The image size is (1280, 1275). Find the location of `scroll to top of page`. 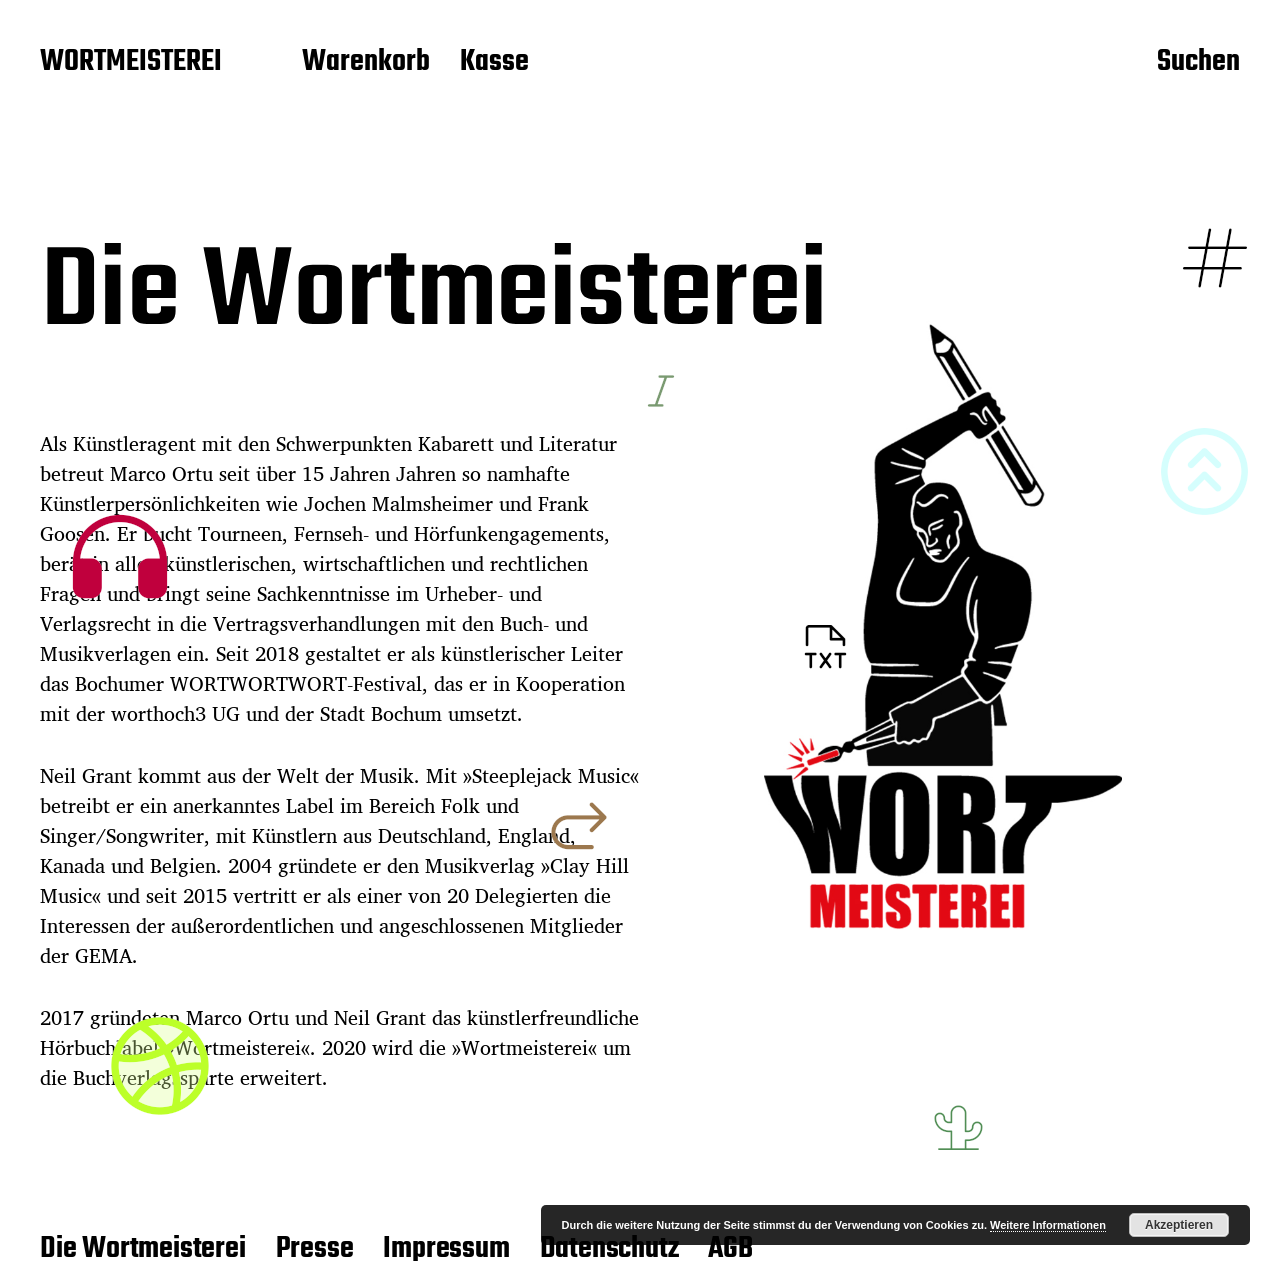

scroll to top of page is located at coordinates (1204, 471).